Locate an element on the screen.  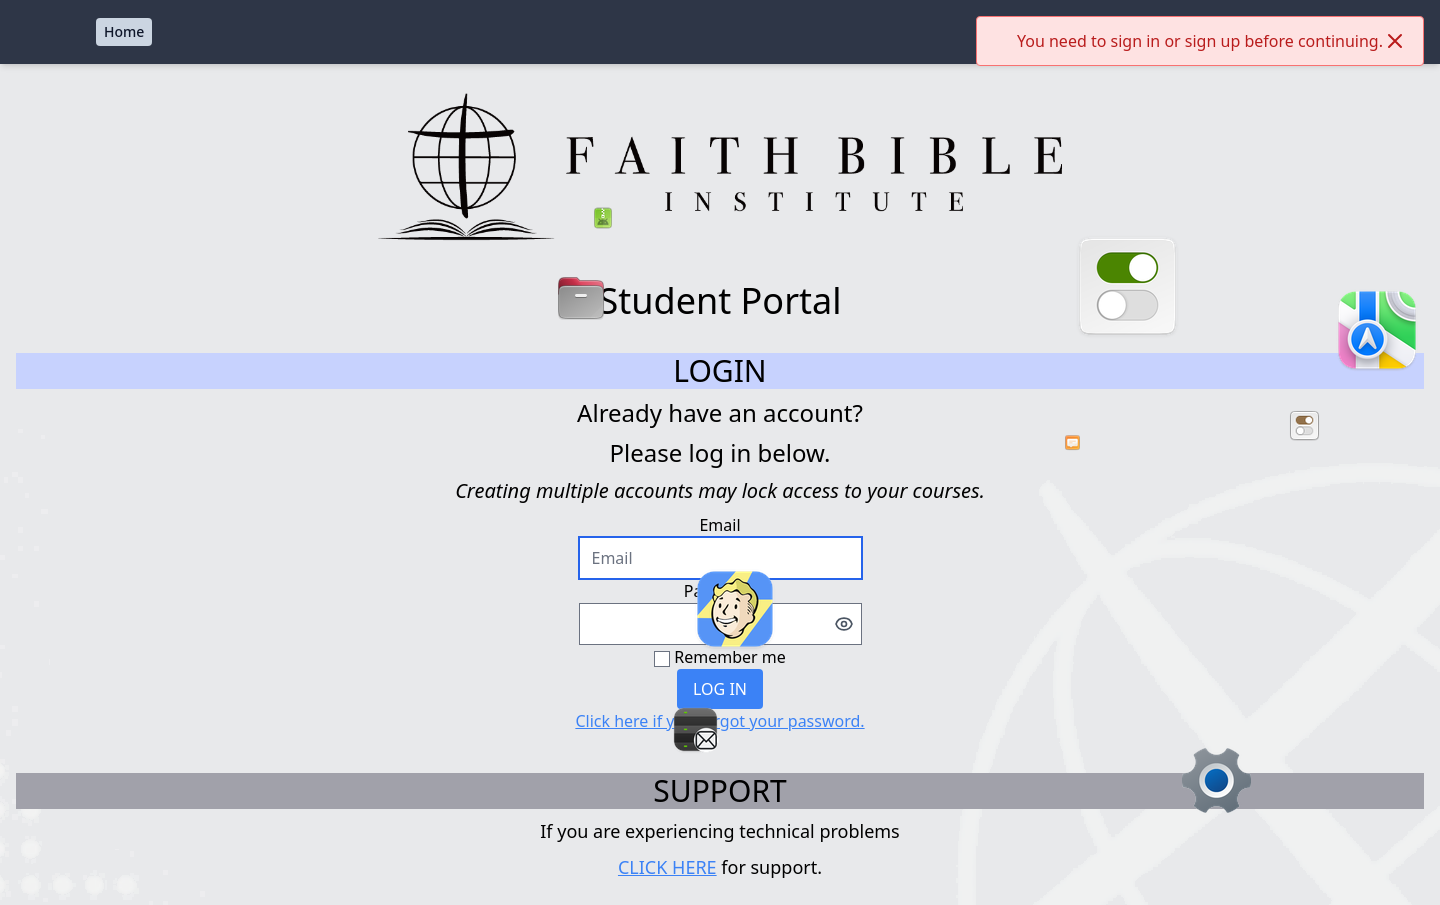
open gnome tweaks to customize desktop settings is located at coordinates (1127, 286).